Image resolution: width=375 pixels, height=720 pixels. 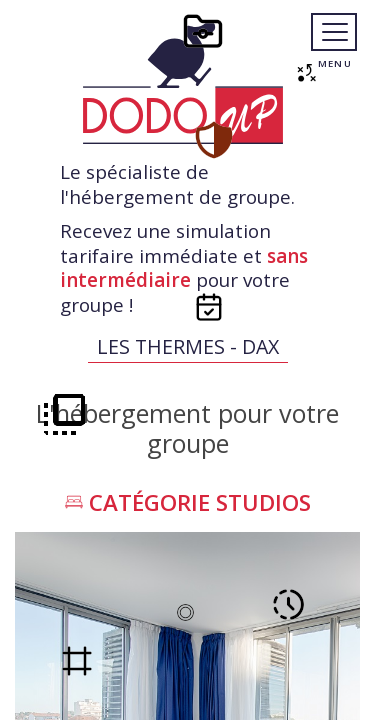 What do you see at coordinates (214, 140) in the screenshot?
I see `indicates partial security or protection status` at bounding box center [214, 140].